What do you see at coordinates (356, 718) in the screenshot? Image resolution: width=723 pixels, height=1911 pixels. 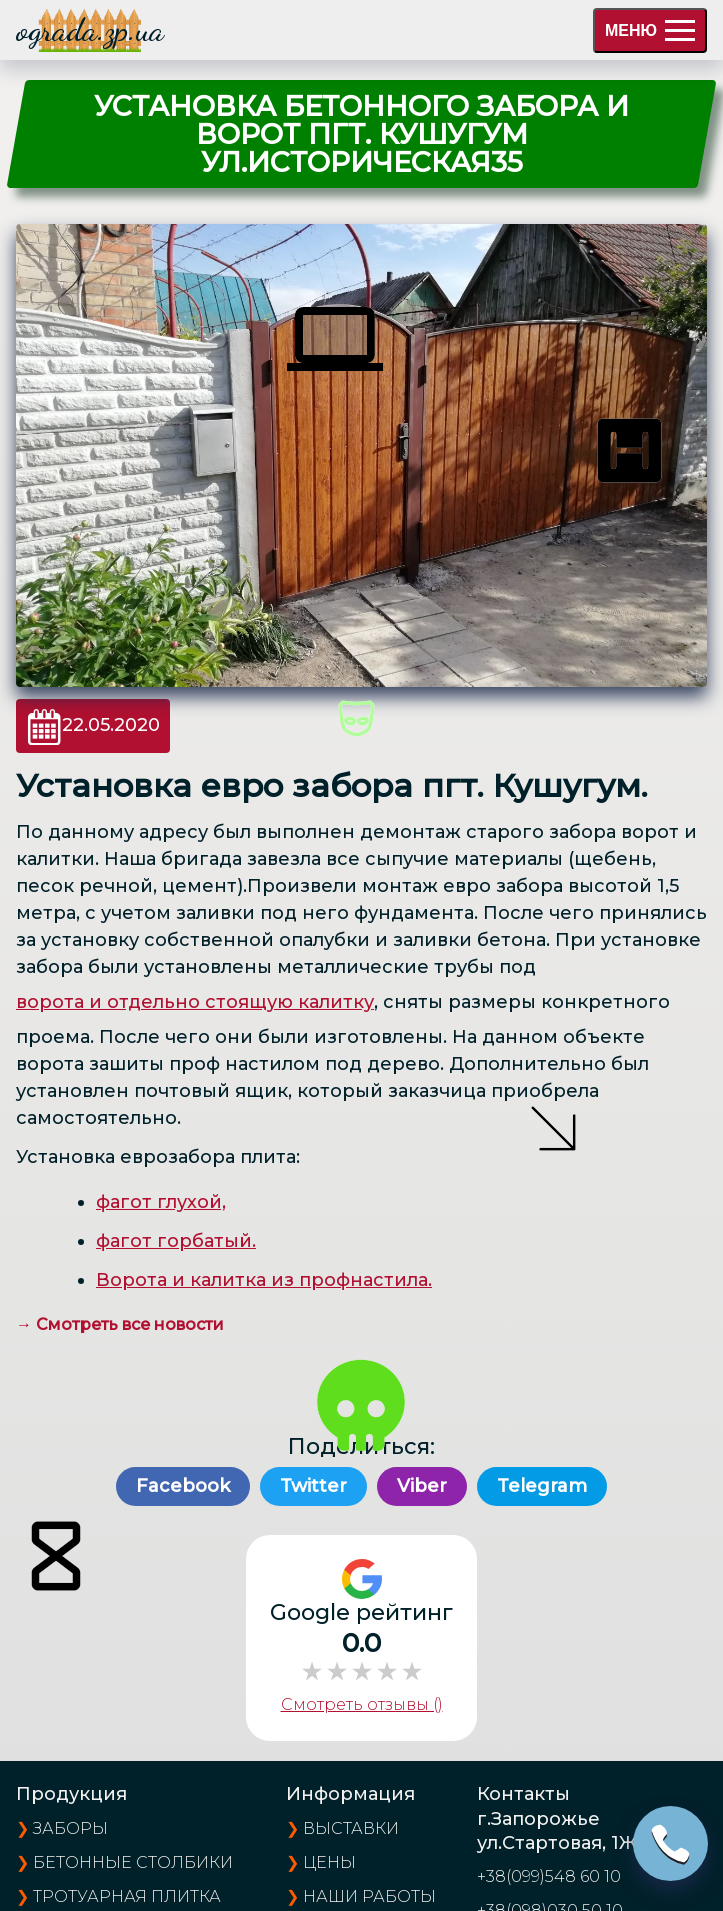 I see `open the Grindr app` at bounding box center [356, 718].